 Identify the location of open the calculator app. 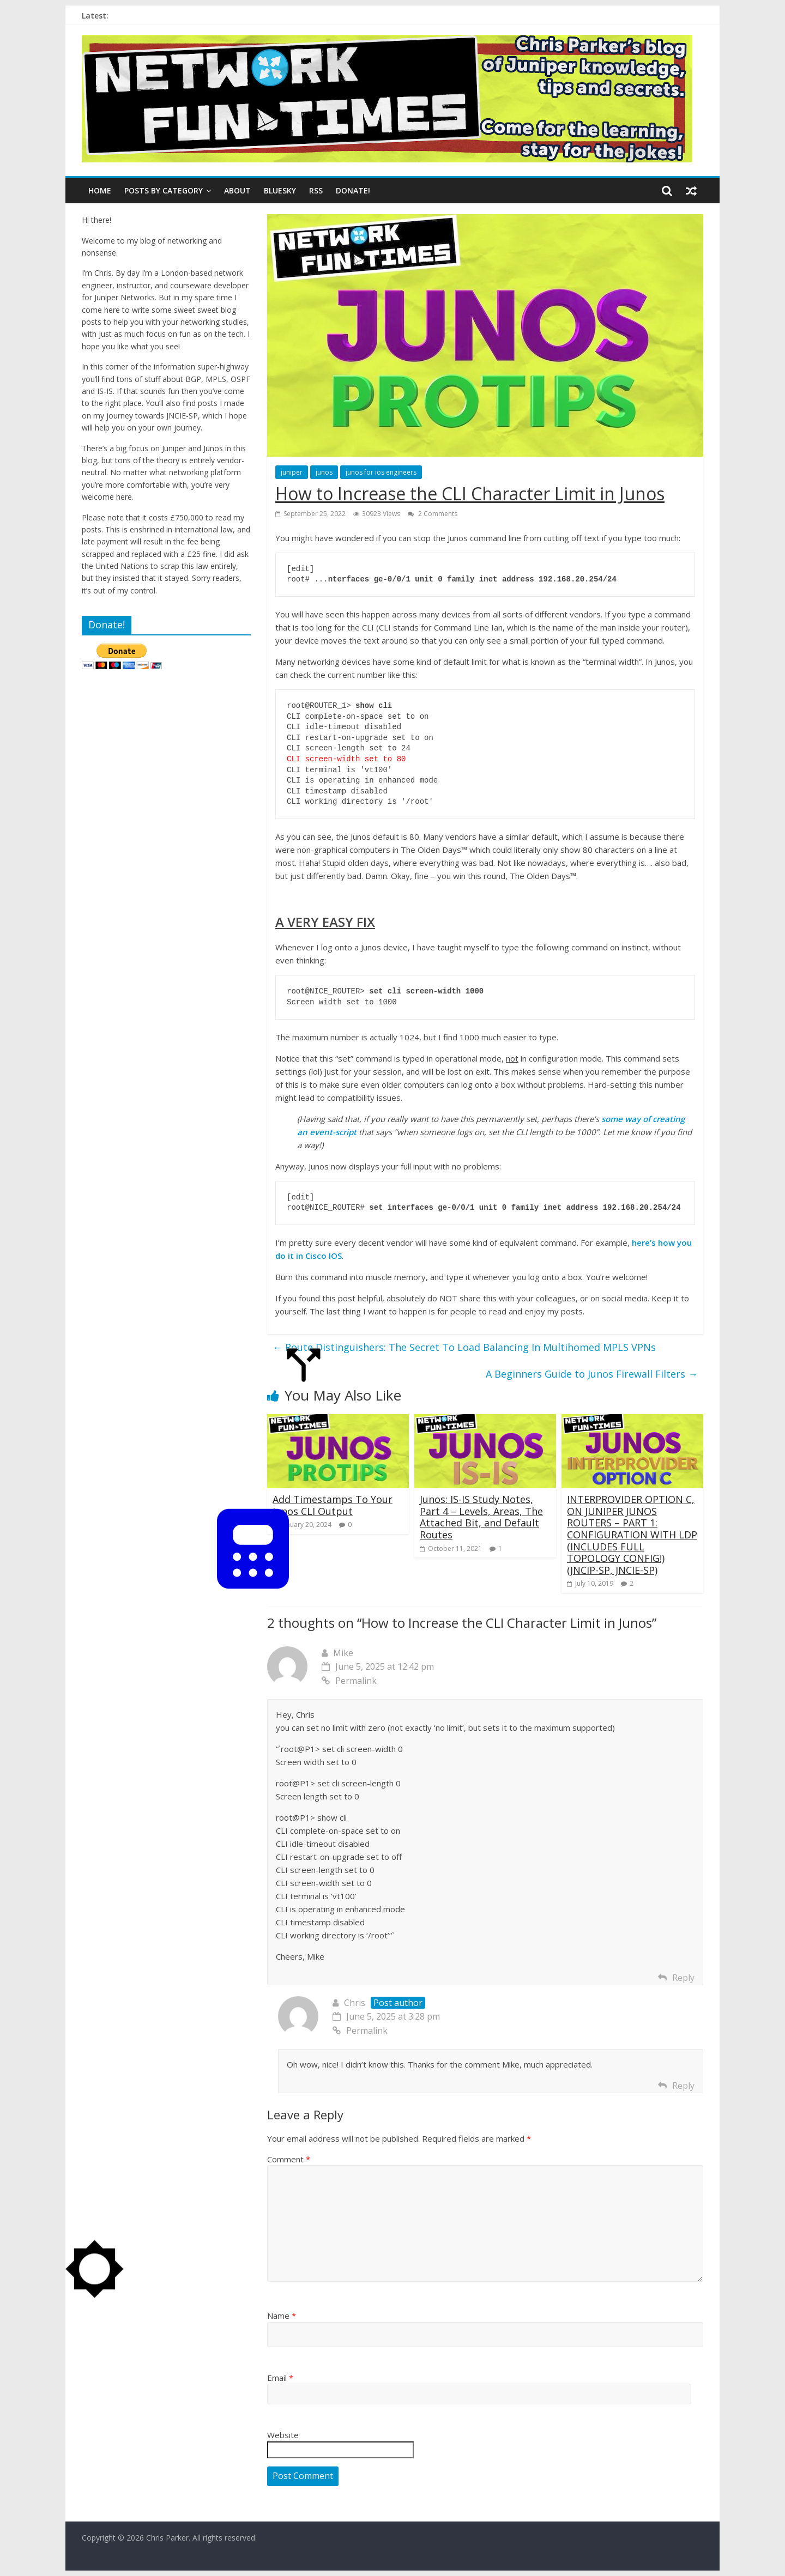
(253, 1549).